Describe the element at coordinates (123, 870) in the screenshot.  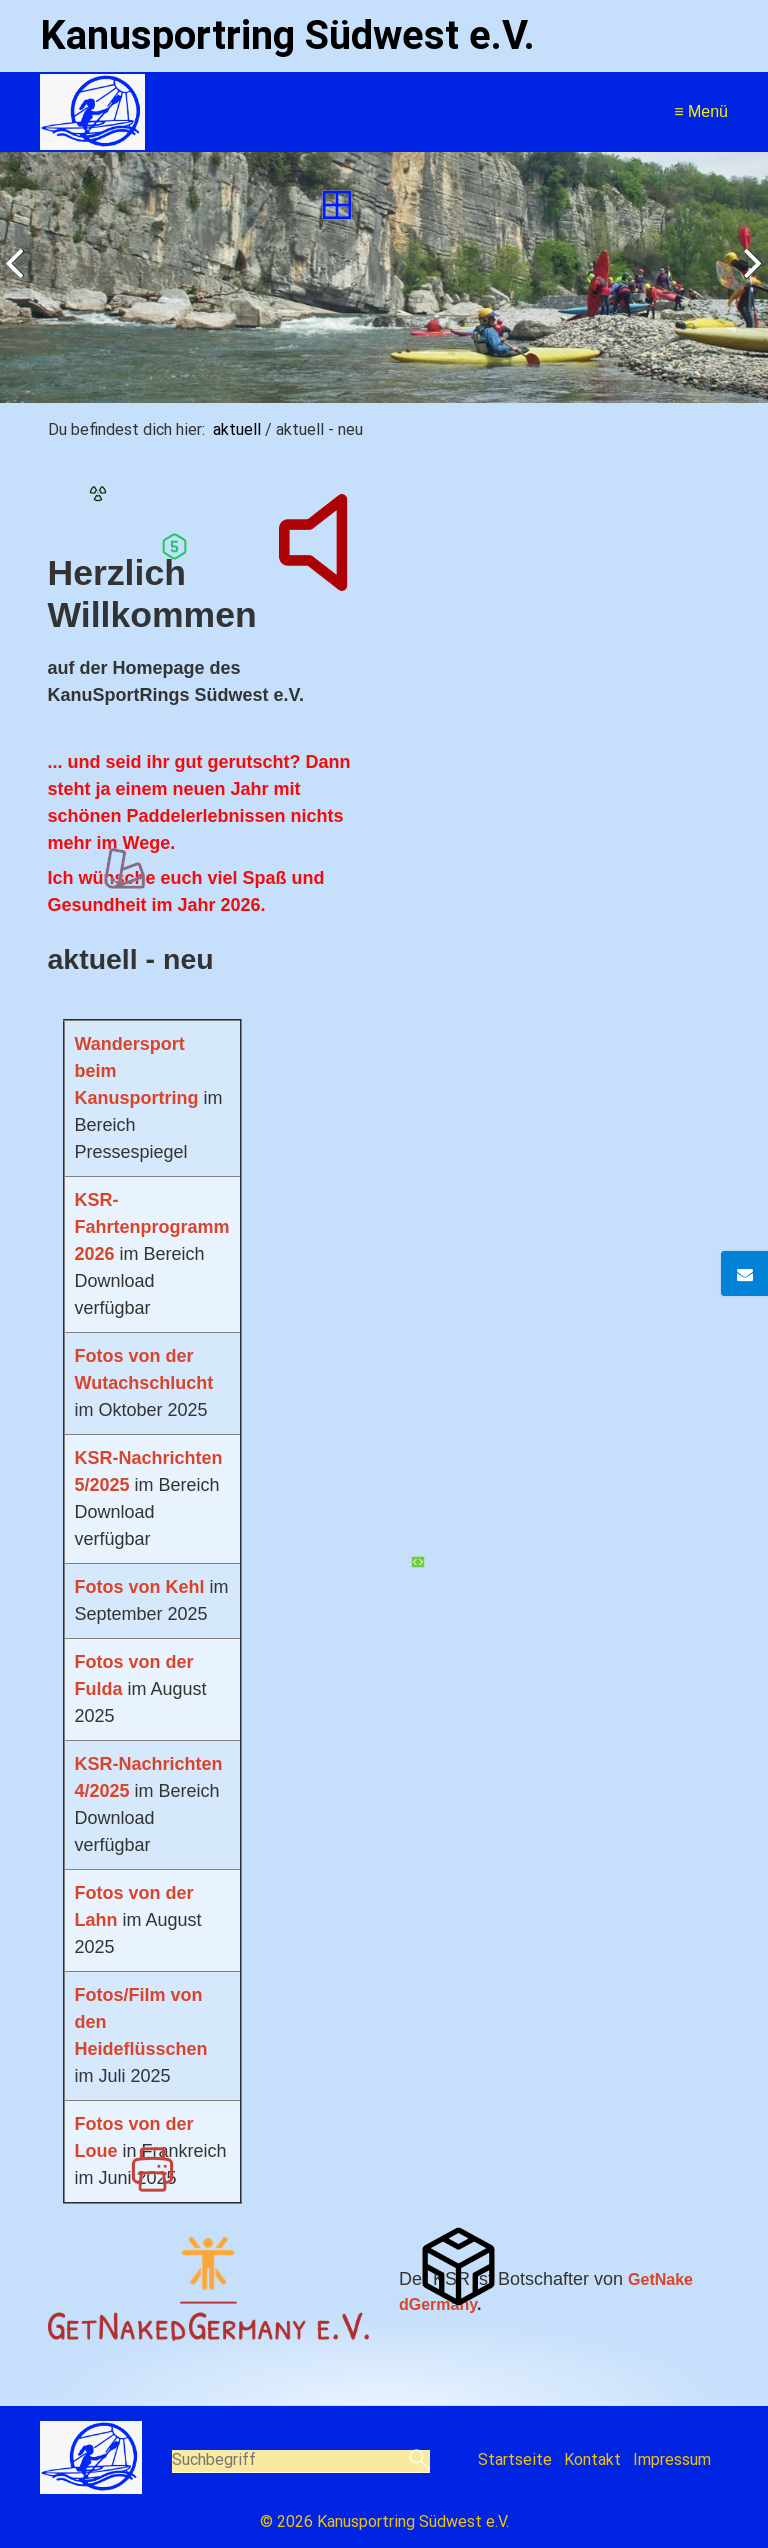
I see `access color palette or theme options` at that location.